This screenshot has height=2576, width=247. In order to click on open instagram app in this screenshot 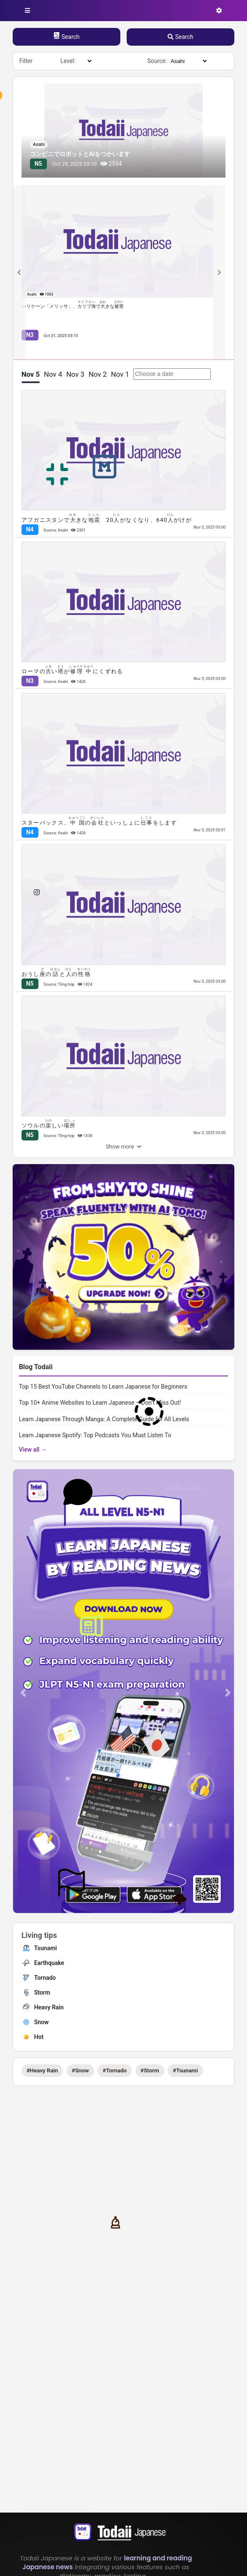, I will do `click(37, 892)`.